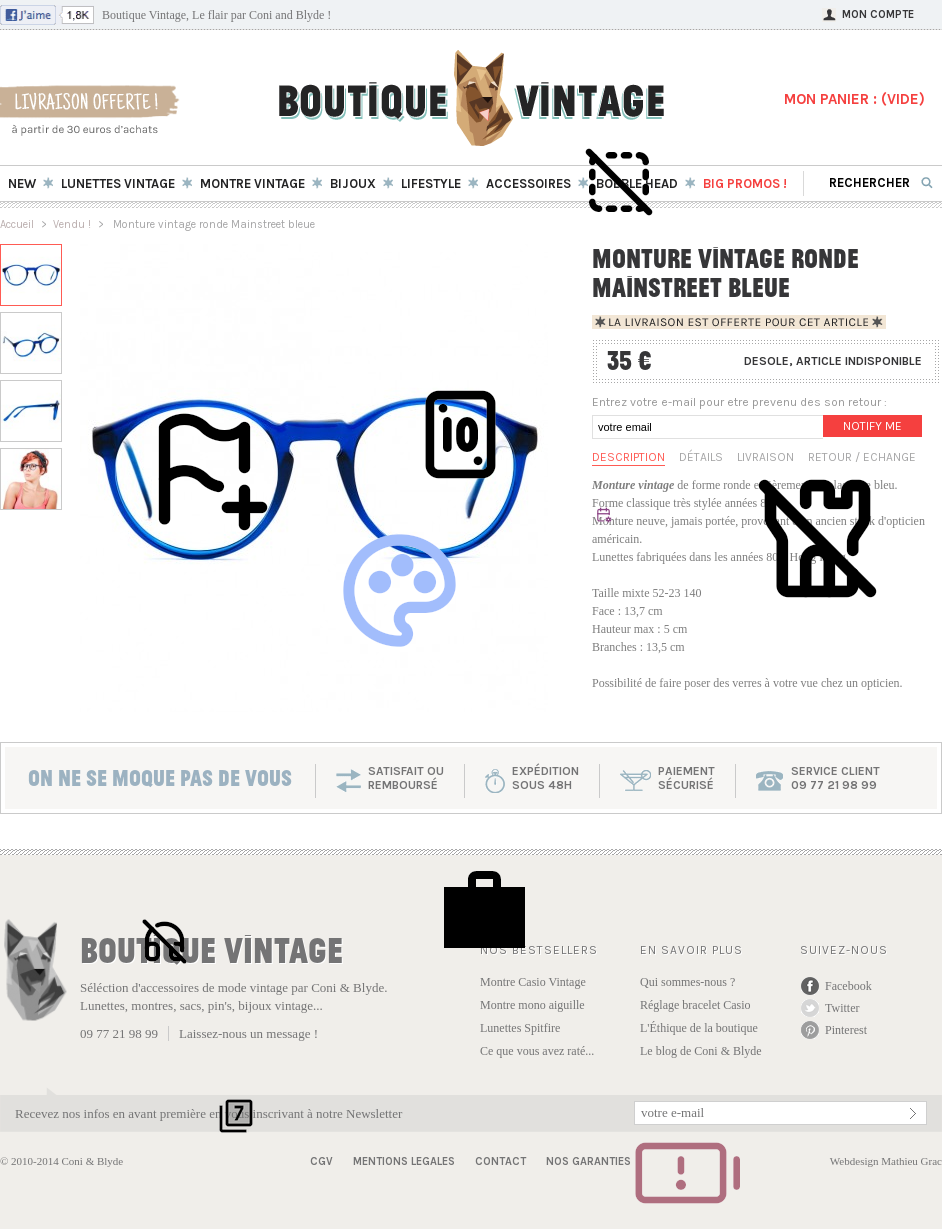 The height and width of the screenshot is (1229, 942). Describe the element at coordinates (619, 182) in the screenshot. I see `disable marquee selection tool` at that location.